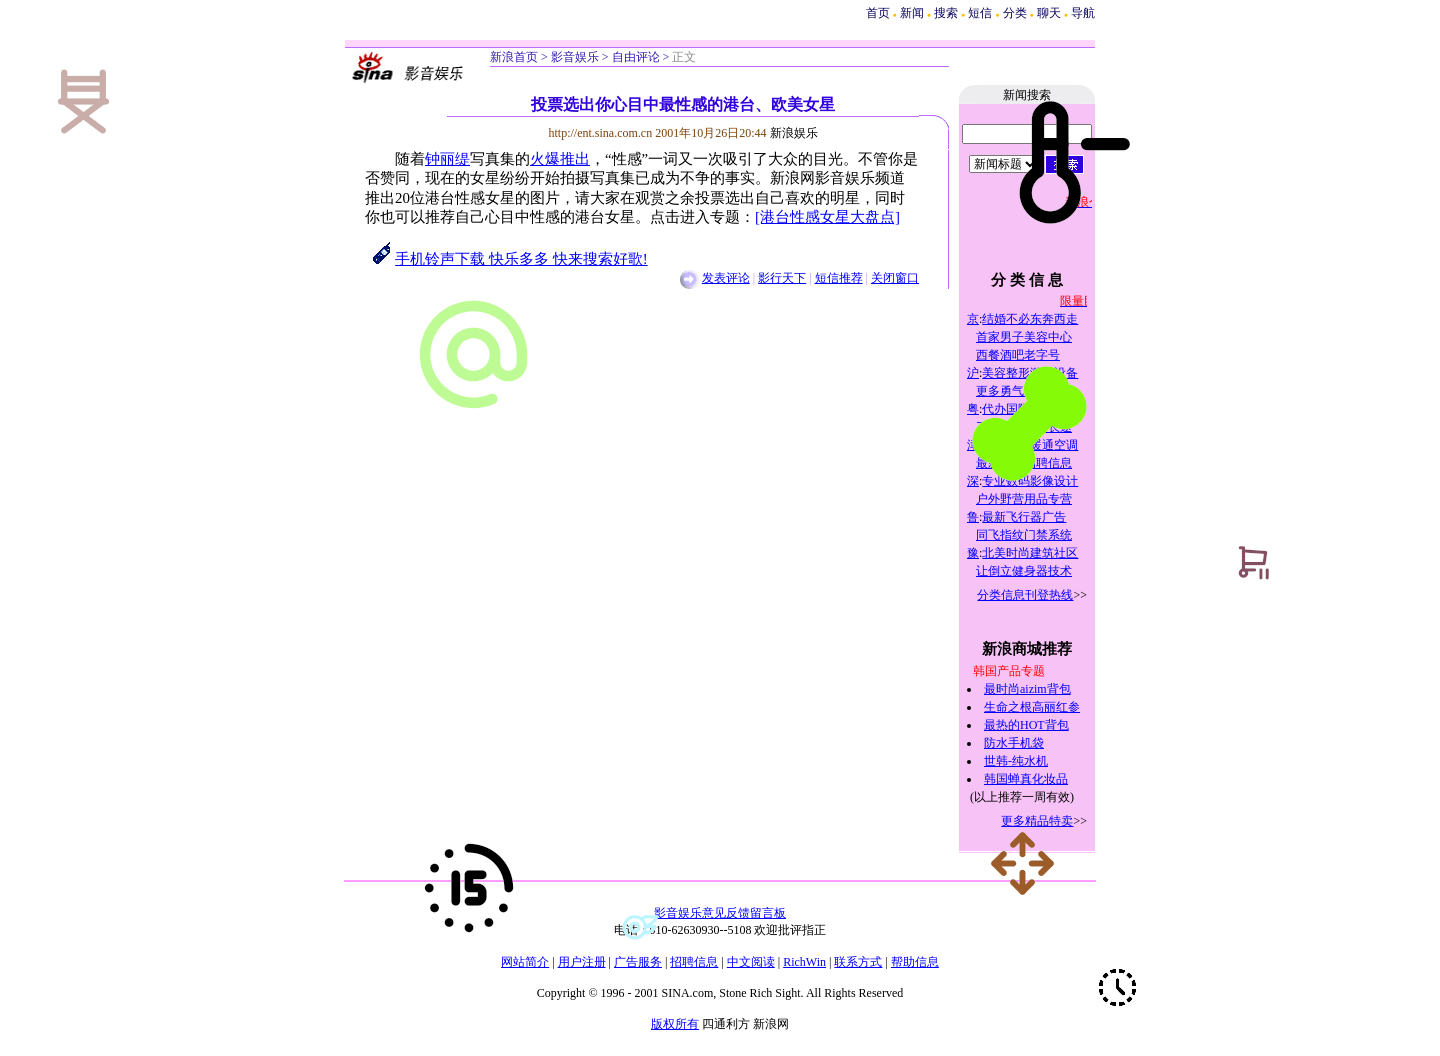 This screenshot has width=1440, height=1056. Describe the element at coordinates (473, 354) in the screenshot. I see `mention a user in a post or comment` at that location.